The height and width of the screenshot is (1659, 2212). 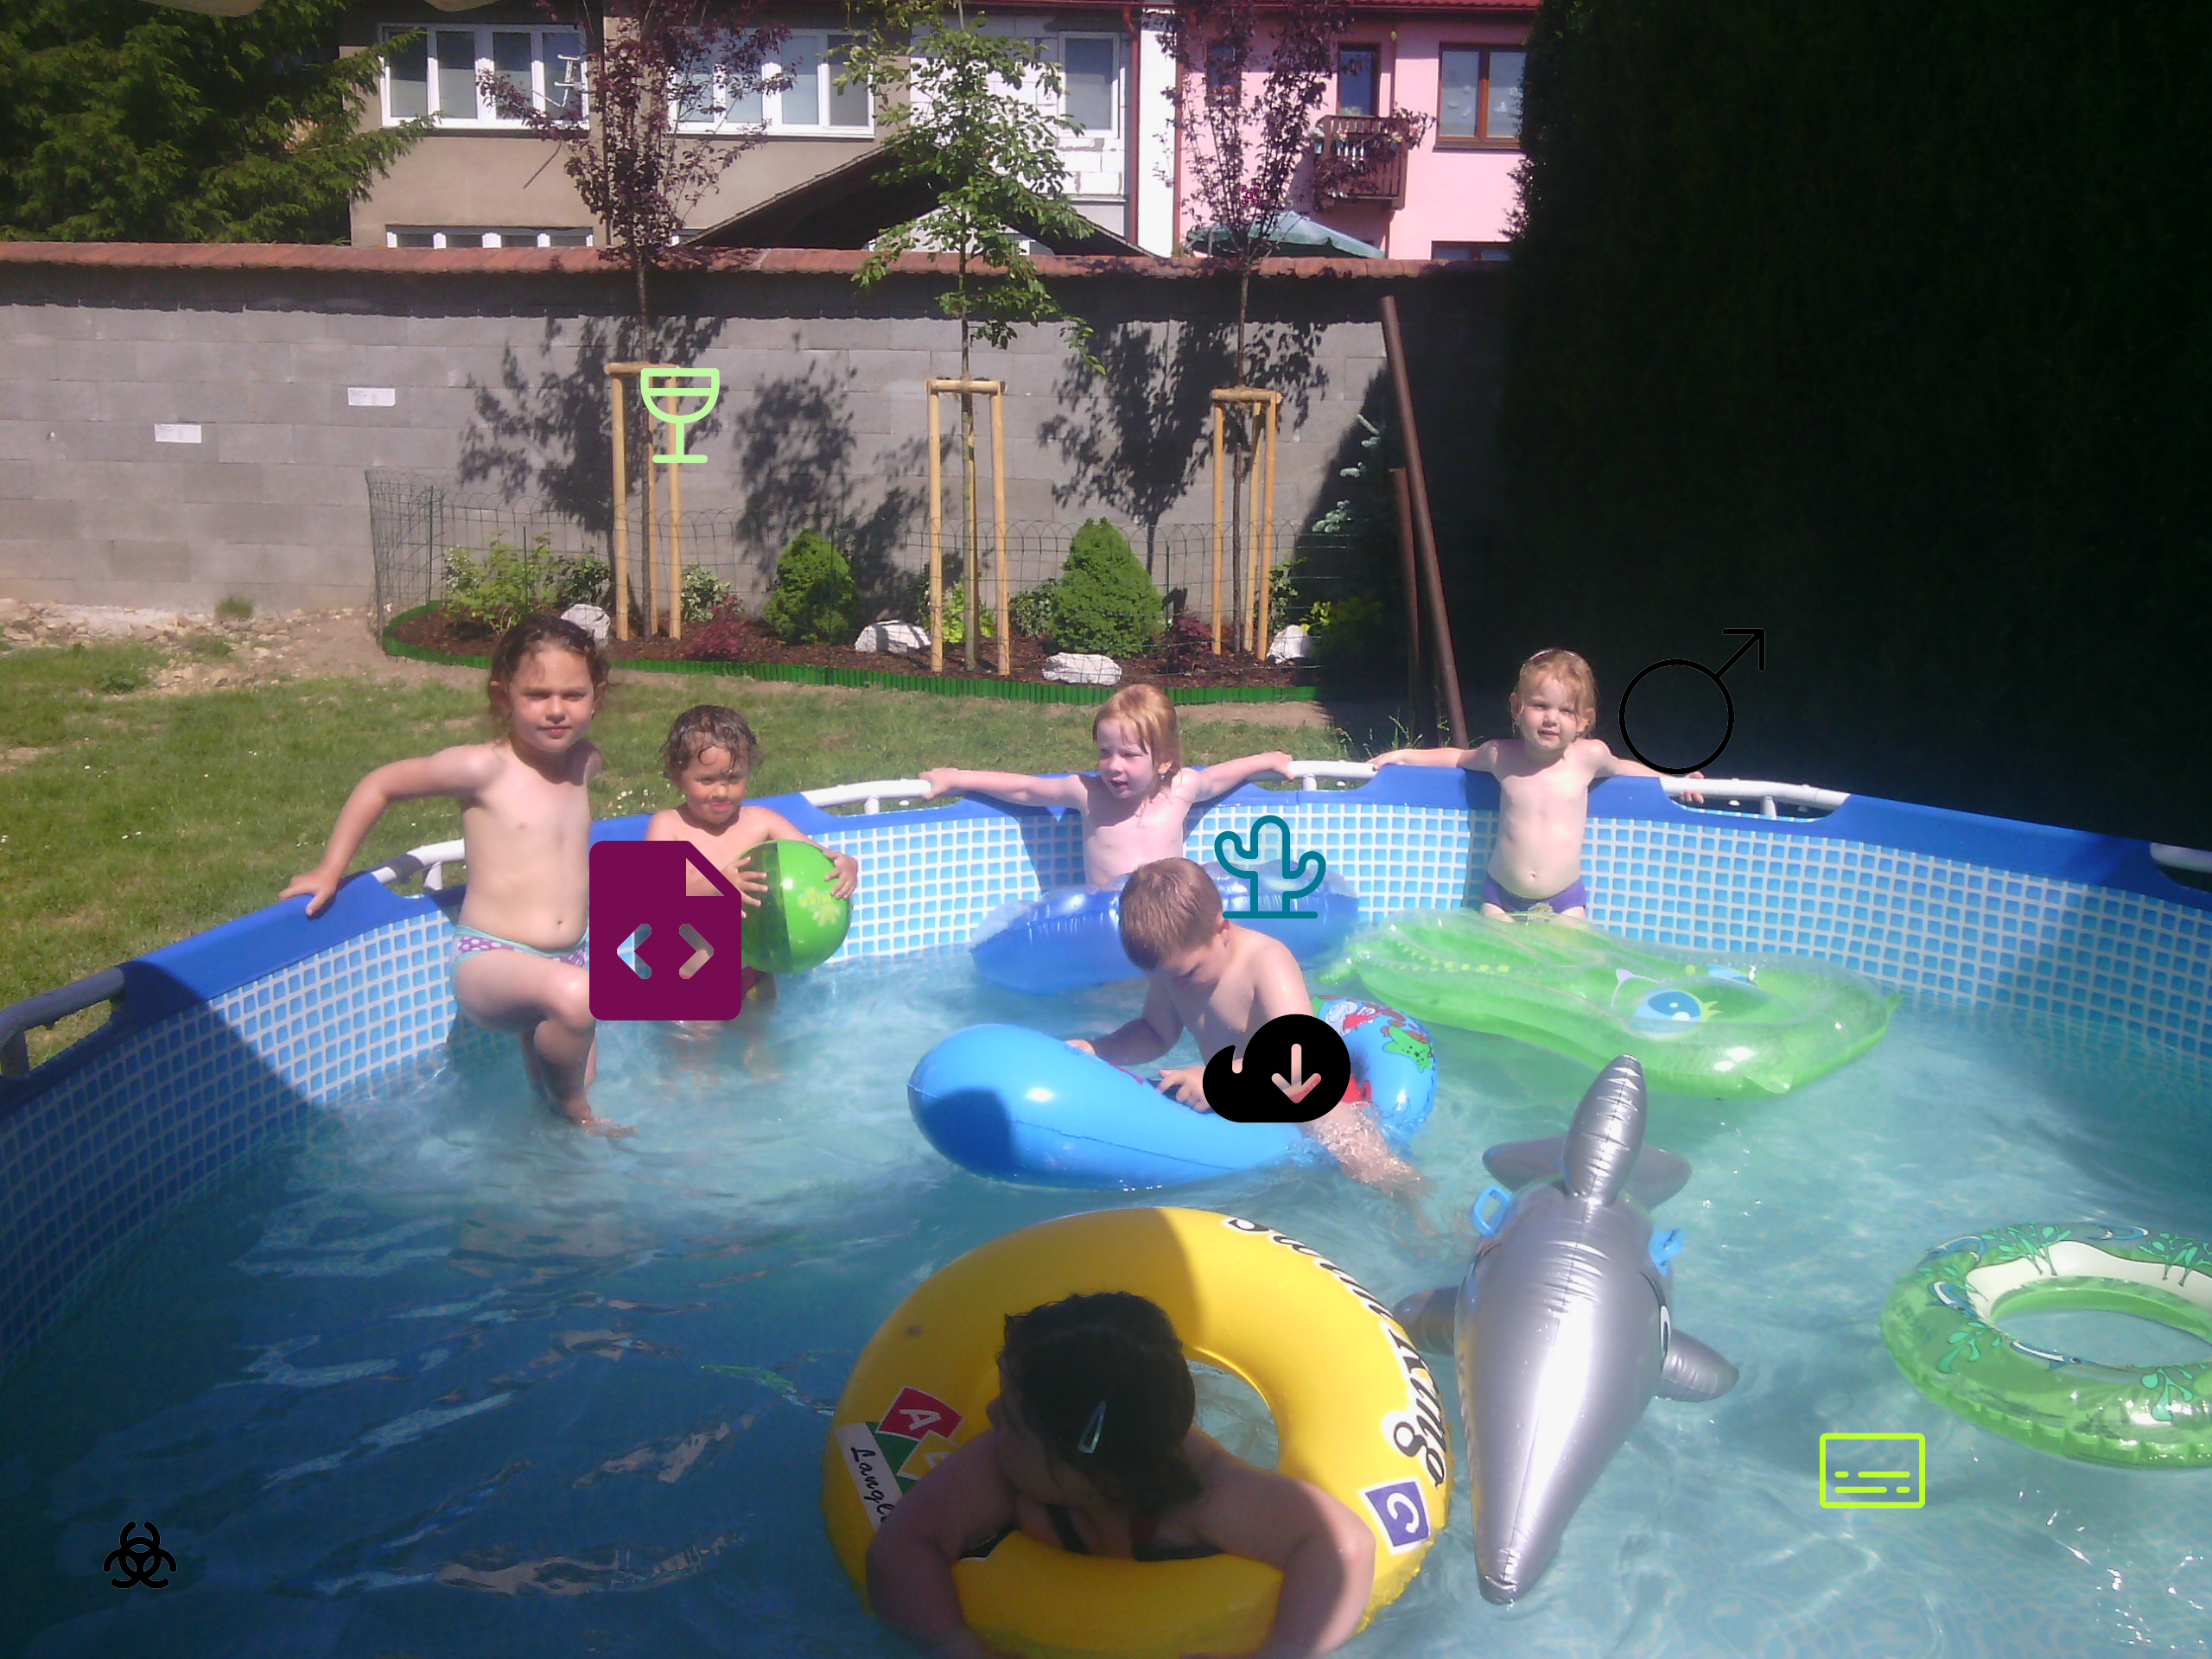 What do you see at coordinates (1250, 196) in the screenshot?
I see `scan or search within a selected area` at bounding box center [1250, 196].